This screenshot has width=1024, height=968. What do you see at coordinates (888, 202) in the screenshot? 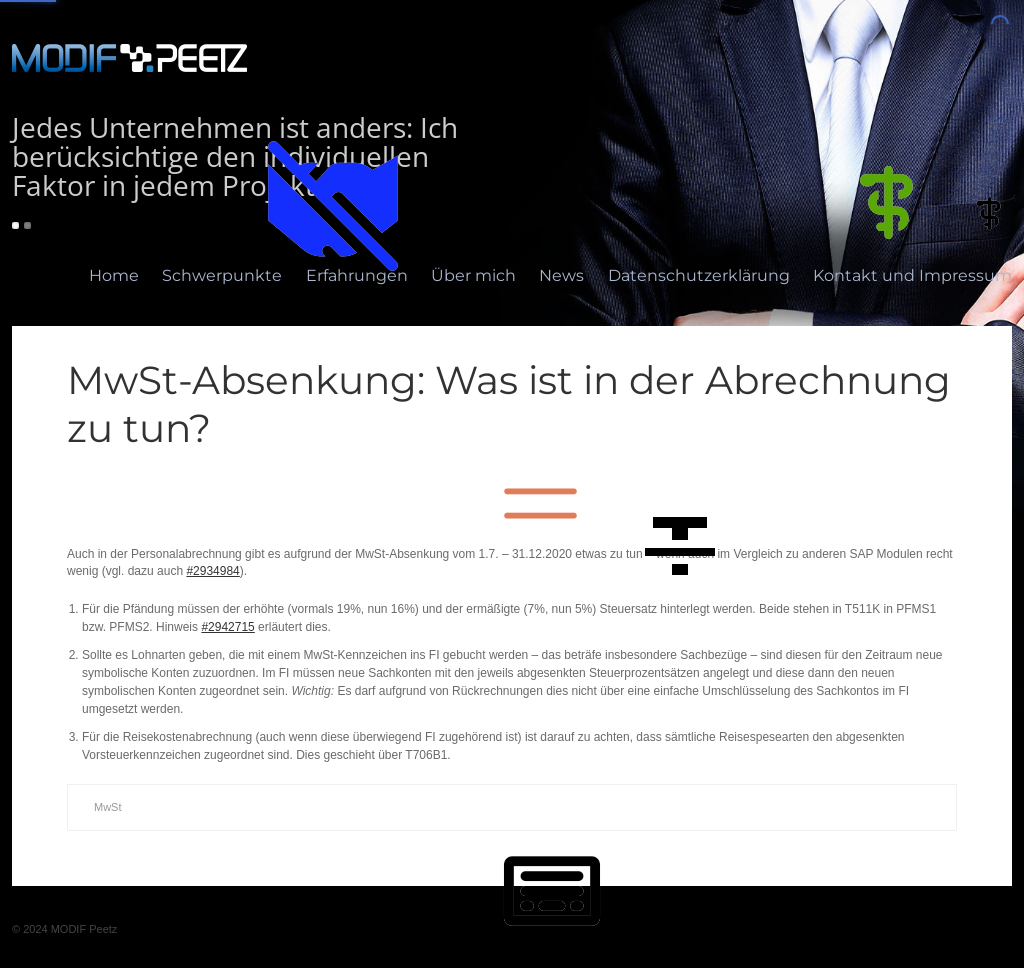
I see `access medical or healthcare services` at bounding box center [888, 202].